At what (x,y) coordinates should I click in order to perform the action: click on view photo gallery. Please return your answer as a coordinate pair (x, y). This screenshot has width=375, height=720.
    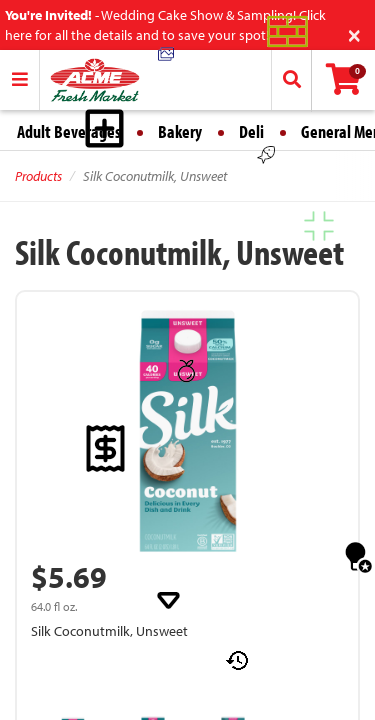
    Looking at the image, I should click on (166, 54).